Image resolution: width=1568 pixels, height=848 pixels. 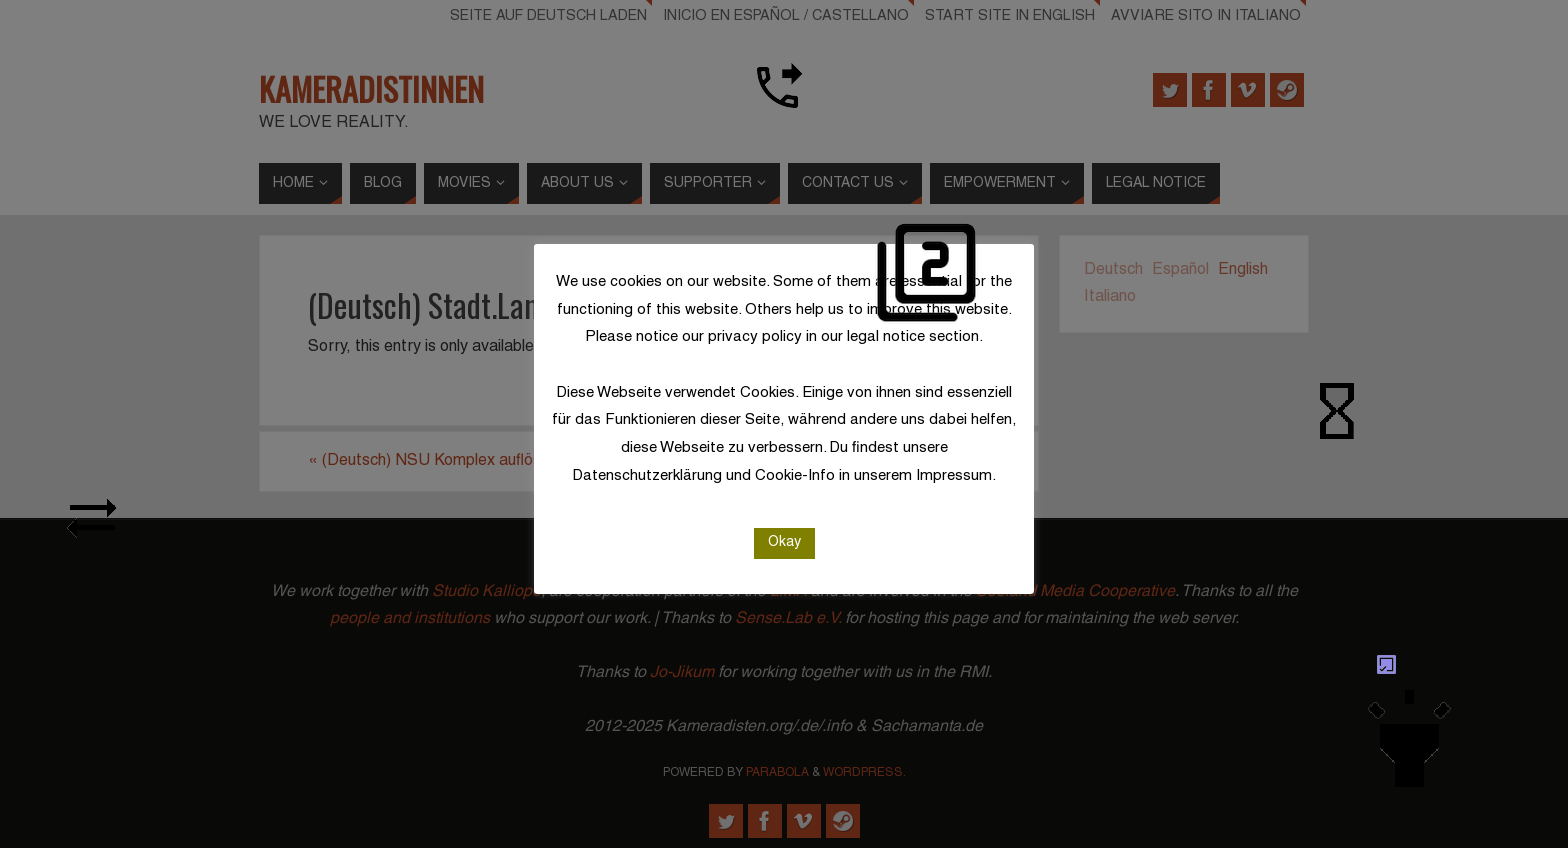 What do you see at coordinates (777, 87) in the screenshot?
I see `call forwarding is enabled` at bounding box center [777, 87].